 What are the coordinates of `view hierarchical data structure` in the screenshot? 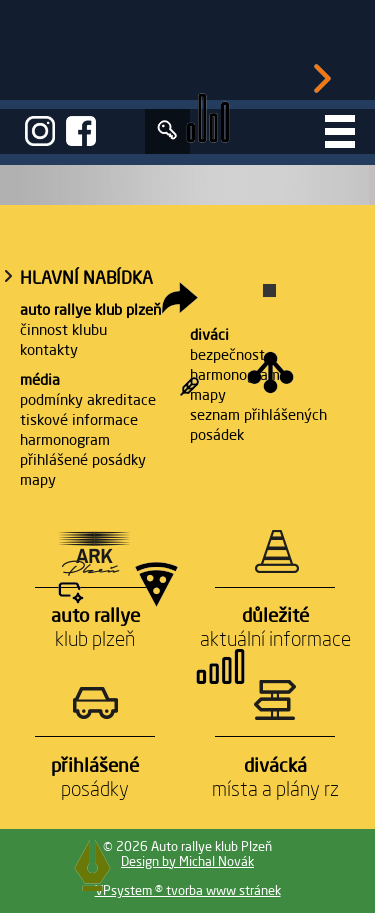 It's located at (270, 372).